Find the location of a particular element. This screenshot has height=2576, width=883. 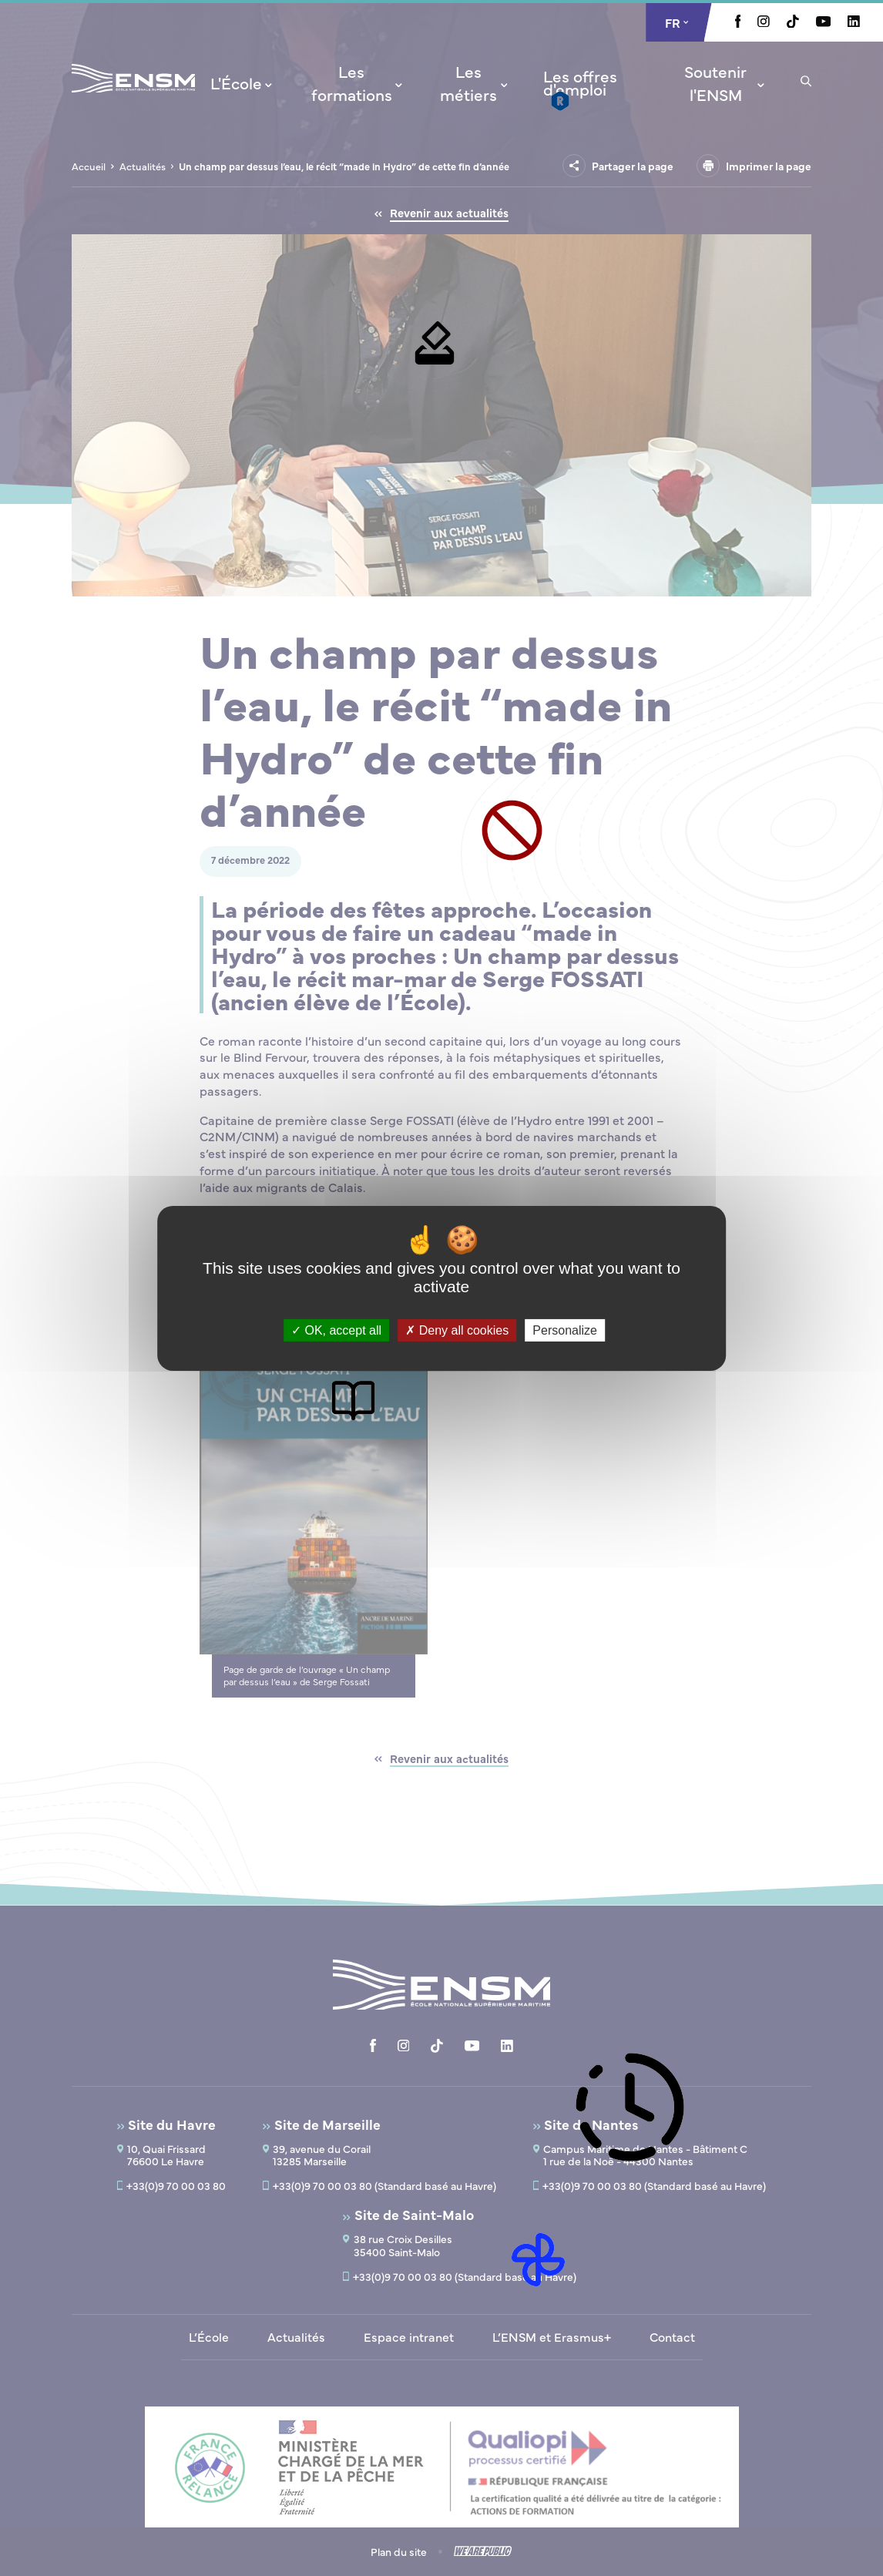

indicates a restricted or rated content category is located at coordinates (560, 101).